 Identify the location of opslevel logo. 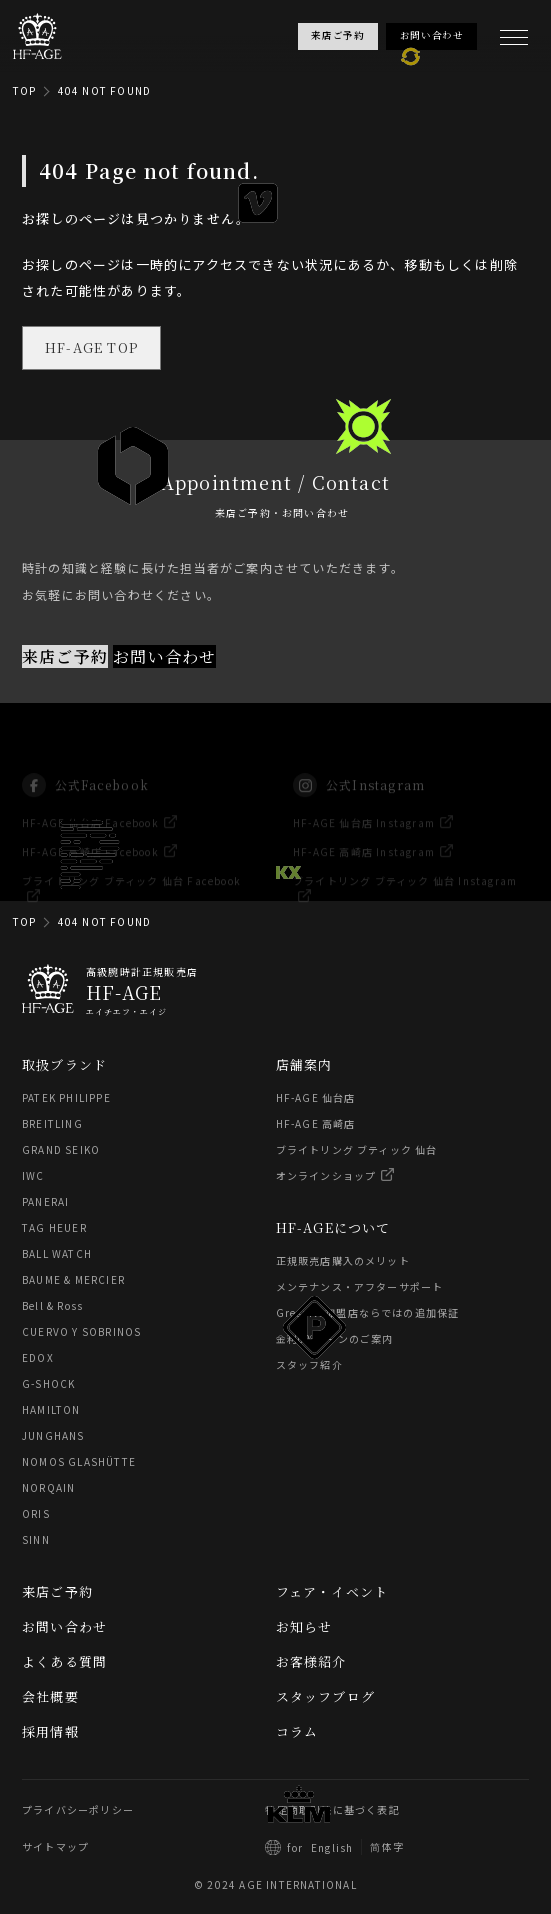
(133, 466).